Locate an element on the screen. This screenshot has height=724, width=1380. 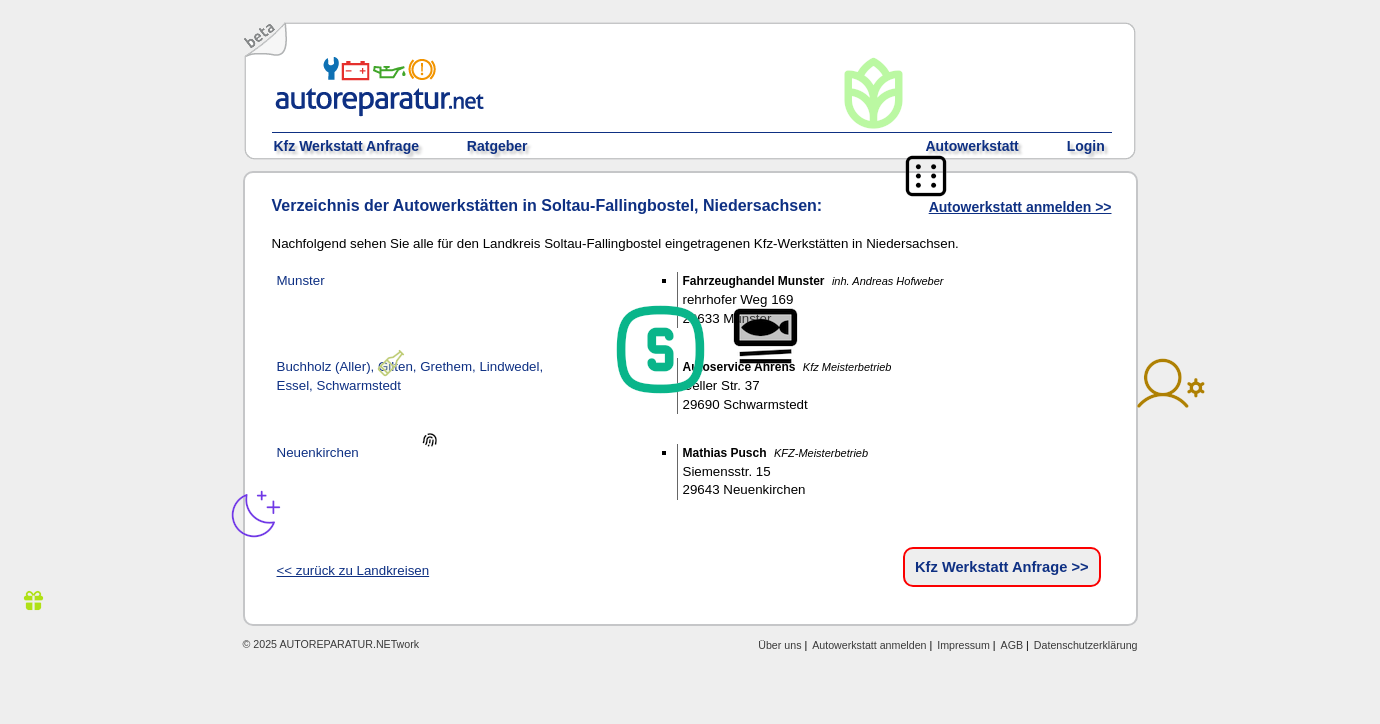
browse alcoholic beverage options is located at coordinates (390, 363).